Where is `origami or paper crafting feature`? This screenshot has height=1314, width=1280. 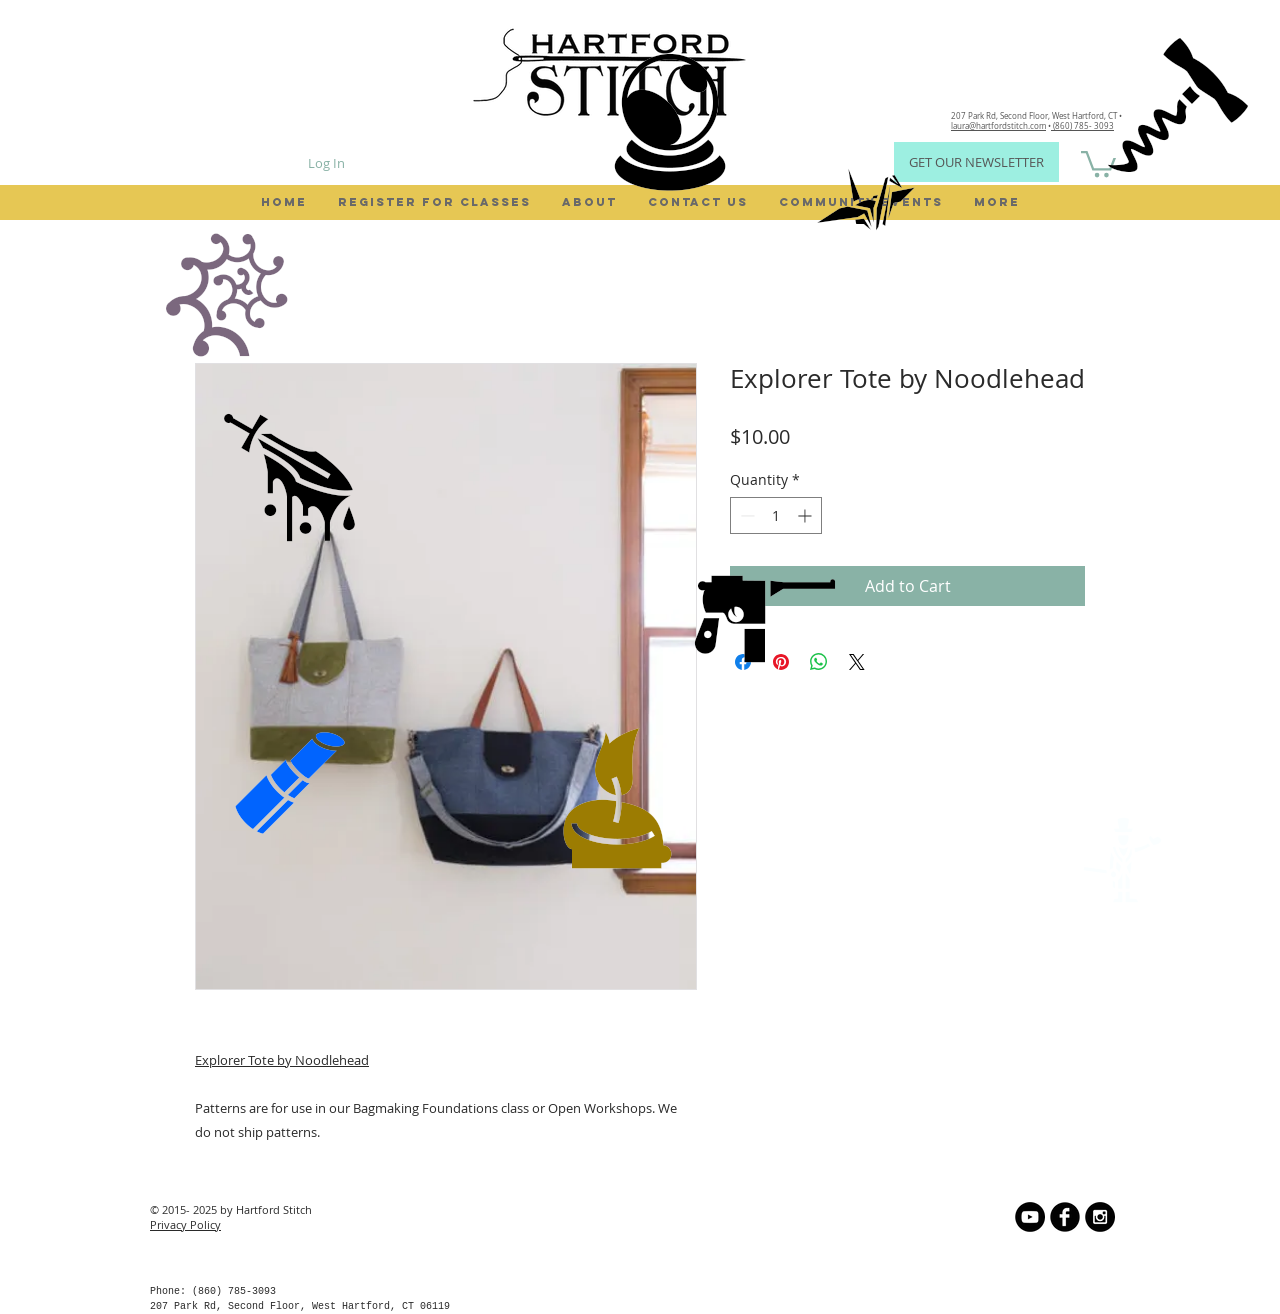
origami or paper crafting feature is located at coordinates (865, 199).